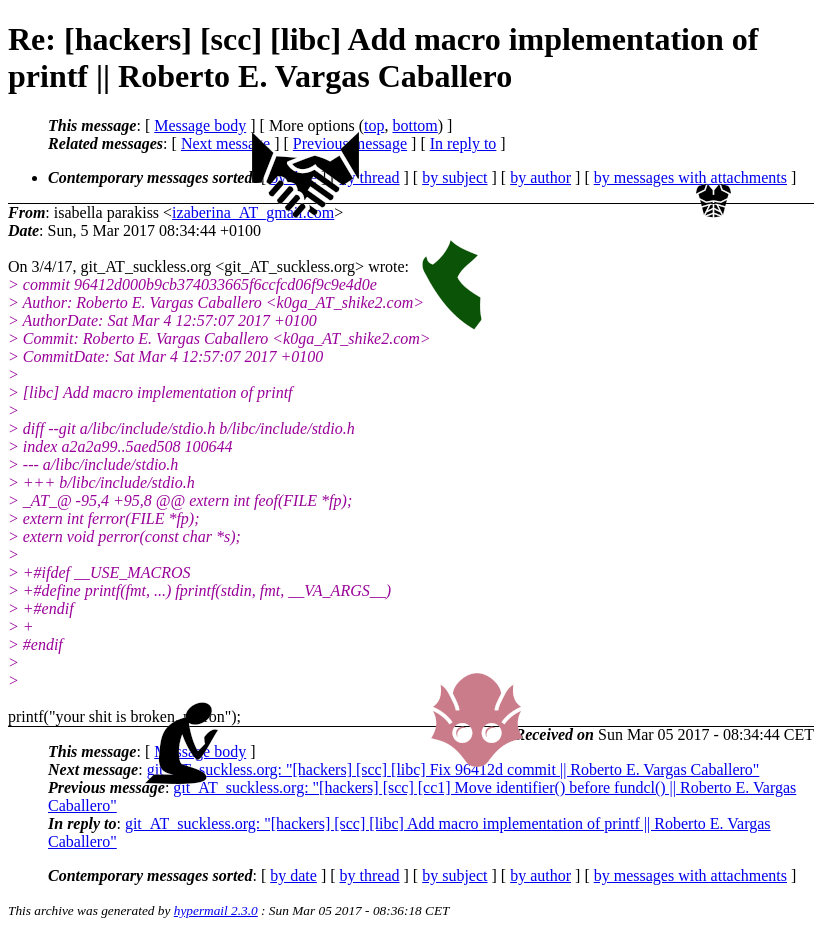 The image size is (822, 935). I want to click on confirm a deal or agreement, so click(305, 175).